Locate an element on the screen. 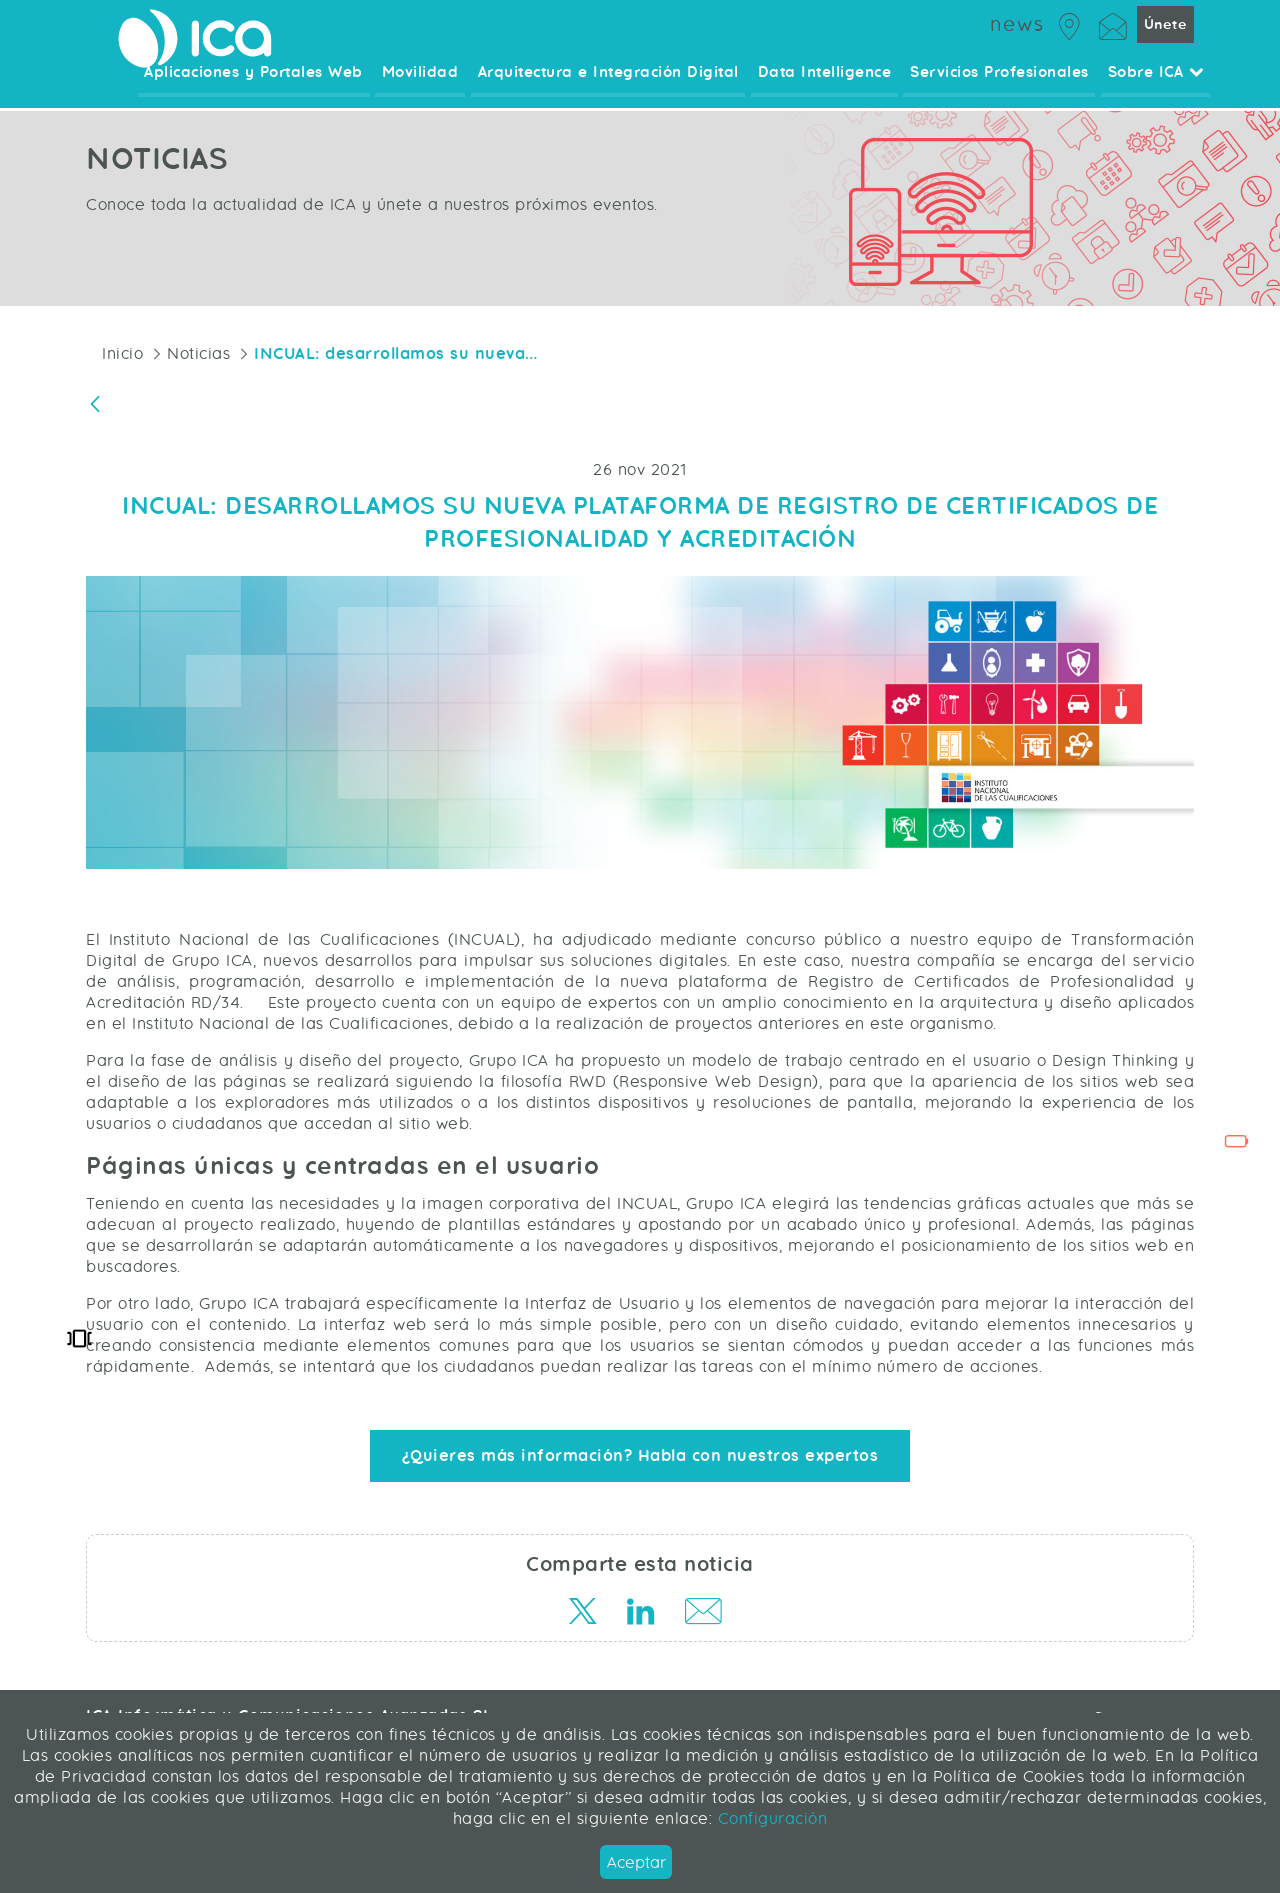 This screenshot has width=1280, height=1893. indicates empty battery status is located at coordinates (1236, 1140).